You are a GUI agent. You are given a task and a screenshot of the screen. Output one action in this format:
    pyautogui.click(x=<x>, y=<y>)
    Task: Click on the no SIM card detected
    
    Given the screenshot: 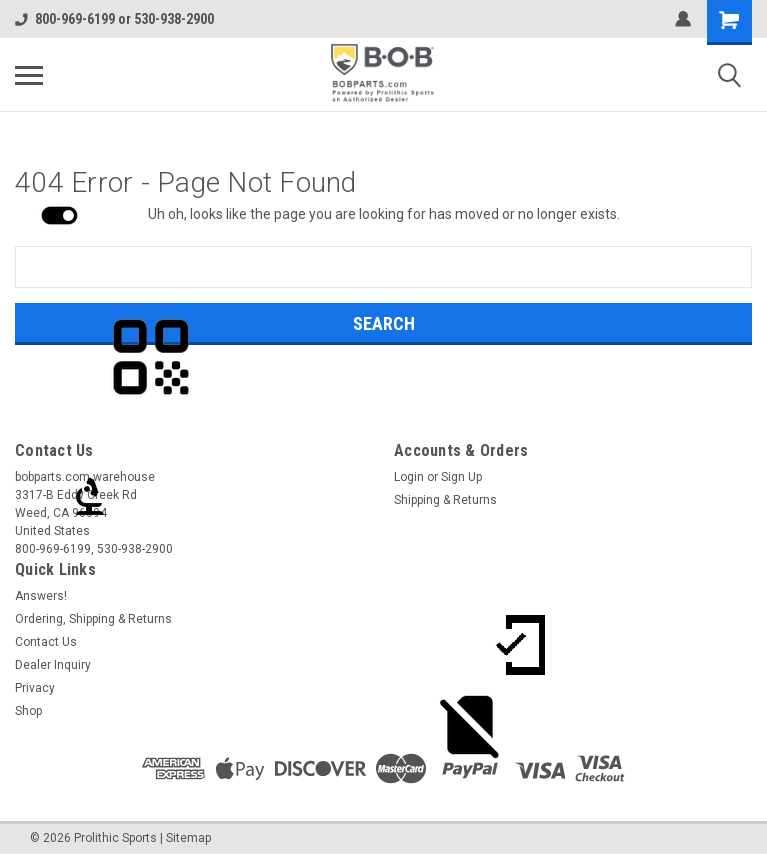 What is the action you would take?
    pyautogui.click(x=470, y=725)
    